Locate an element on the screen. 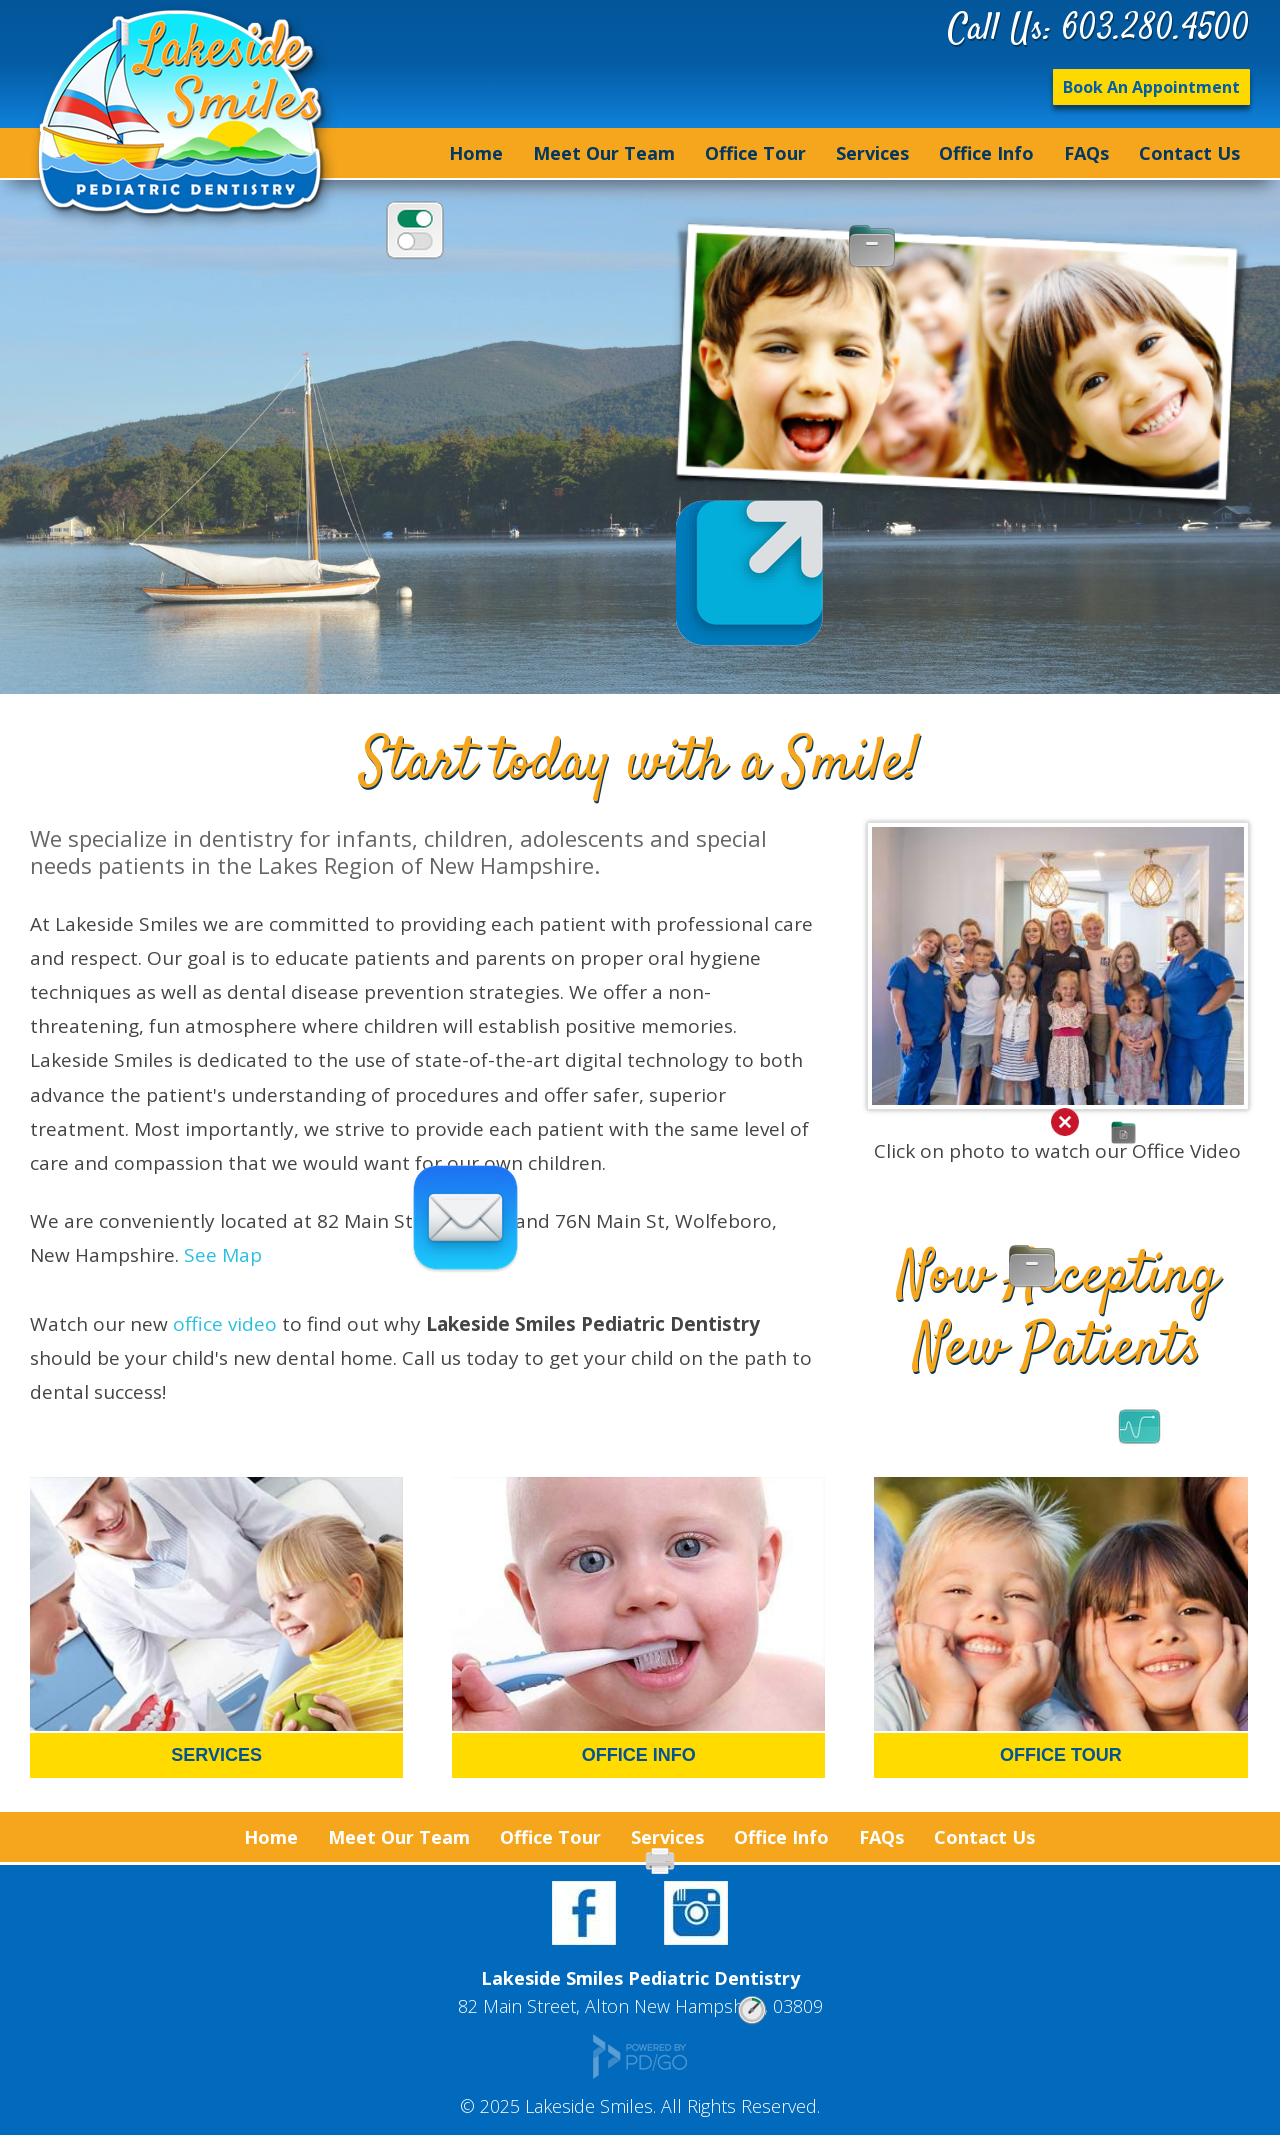 Image resolution: width=1280 pixels, height=2135 pixels. open the Mail app is located at coordinates (465, 1217).